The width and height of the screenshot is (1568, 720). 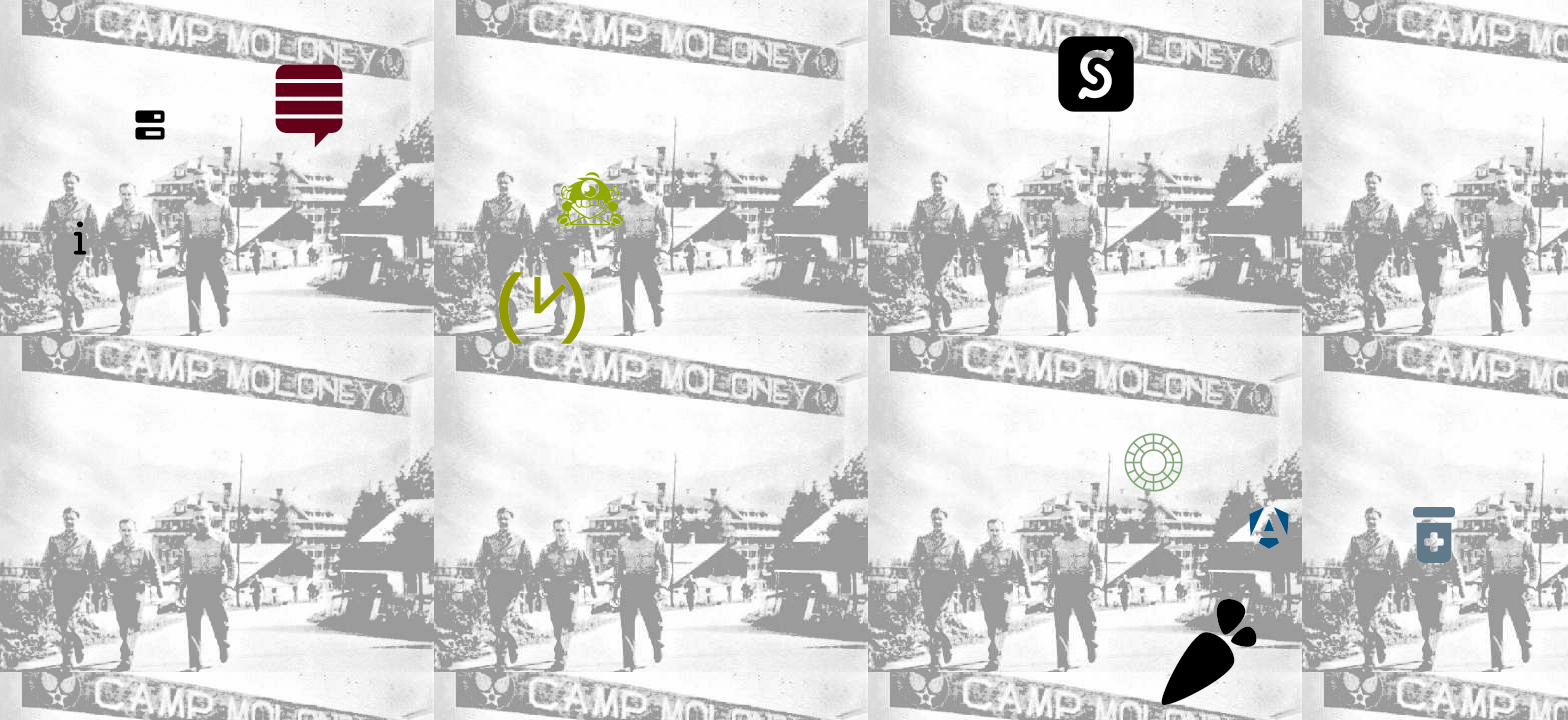 I want to click on indicates an Angular framework application, so click(x=1269, y=528).